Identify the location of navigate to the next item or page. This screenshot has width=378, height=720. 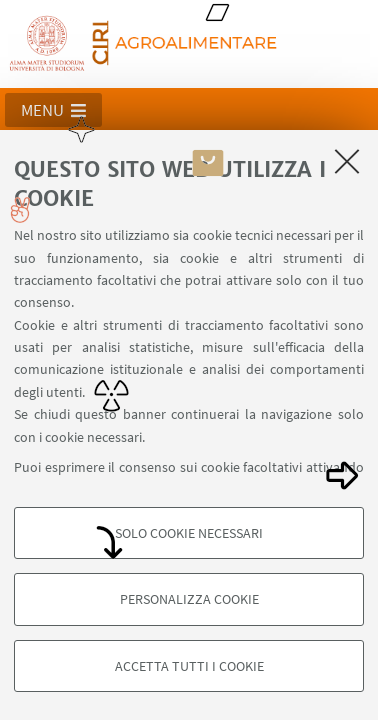
(342, 475).